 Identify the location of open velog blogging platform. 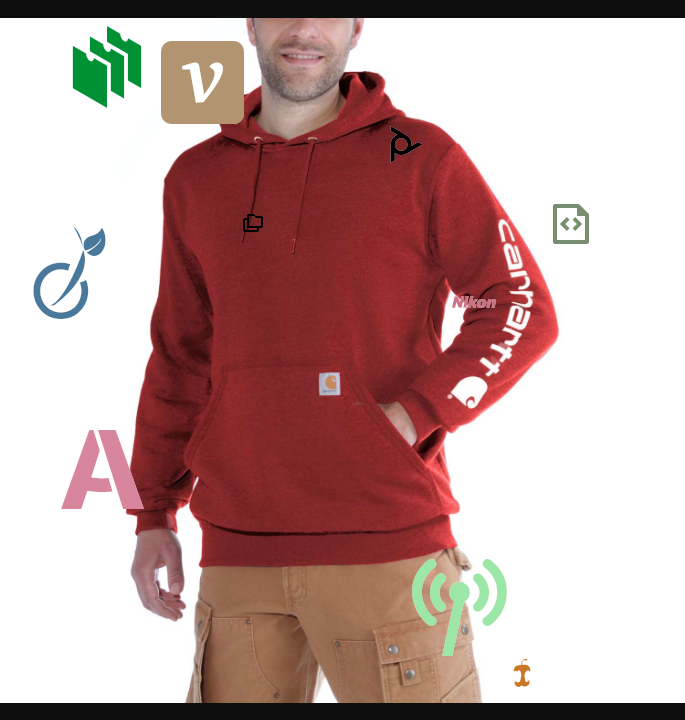
(202, 82).